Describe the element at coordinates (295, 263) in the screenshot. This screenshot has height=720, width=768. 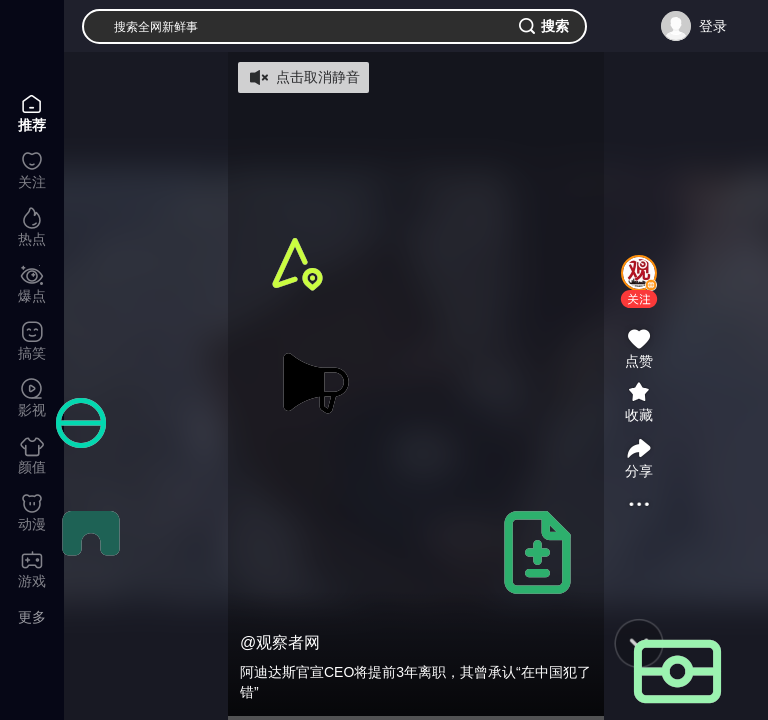
I see `navigate to a pinned location` at that location.